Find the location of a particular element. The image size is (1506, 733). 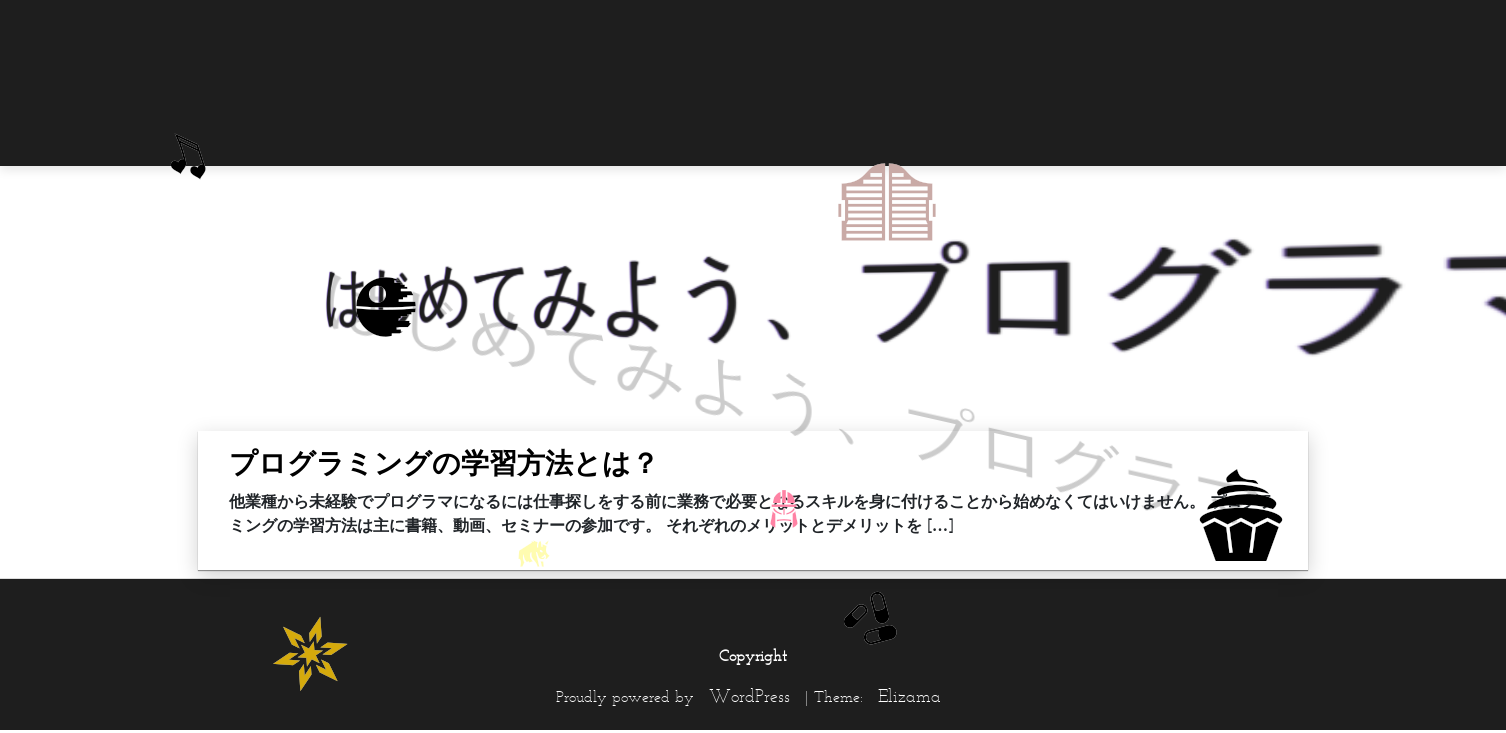

mark item as favorite is located at coordinates (310, 654).